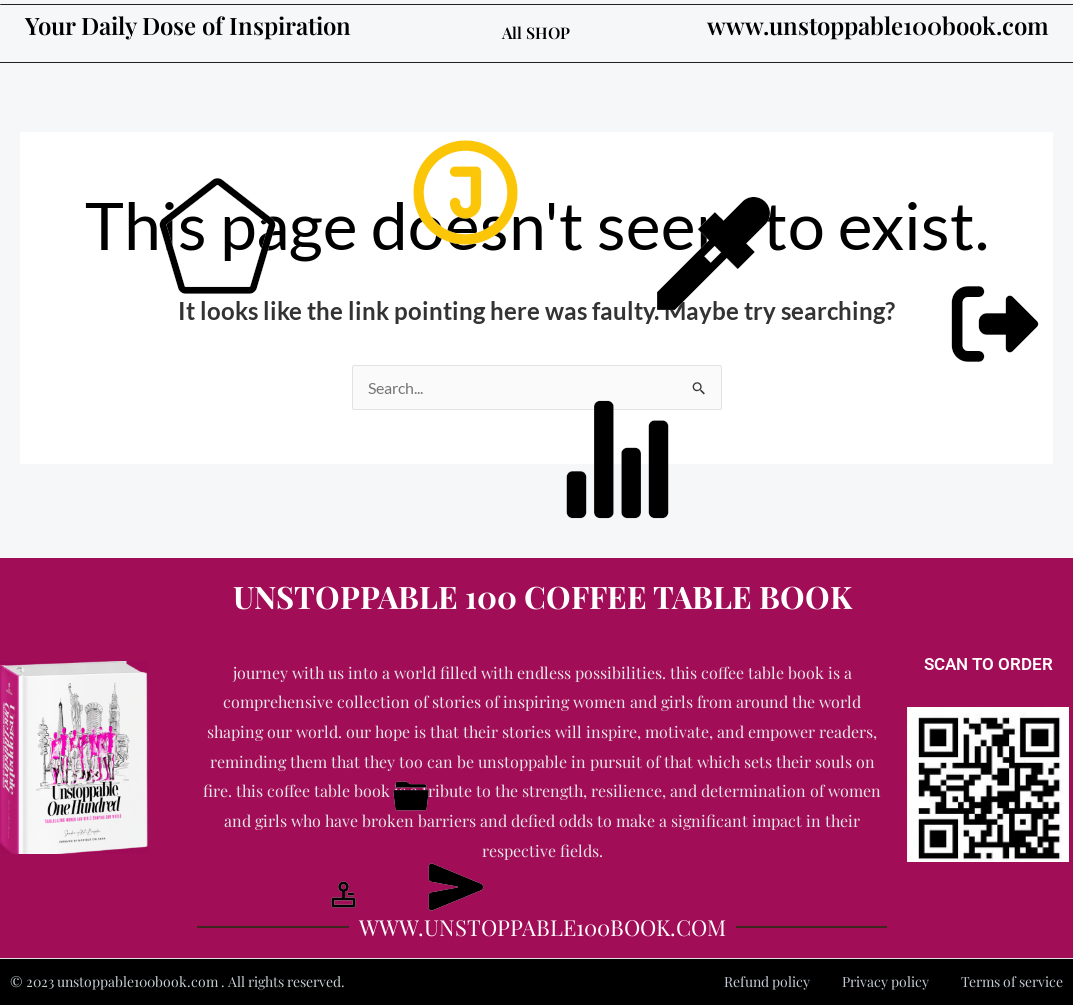  I want to click on pentagon shape indicator, so click(217, 240).